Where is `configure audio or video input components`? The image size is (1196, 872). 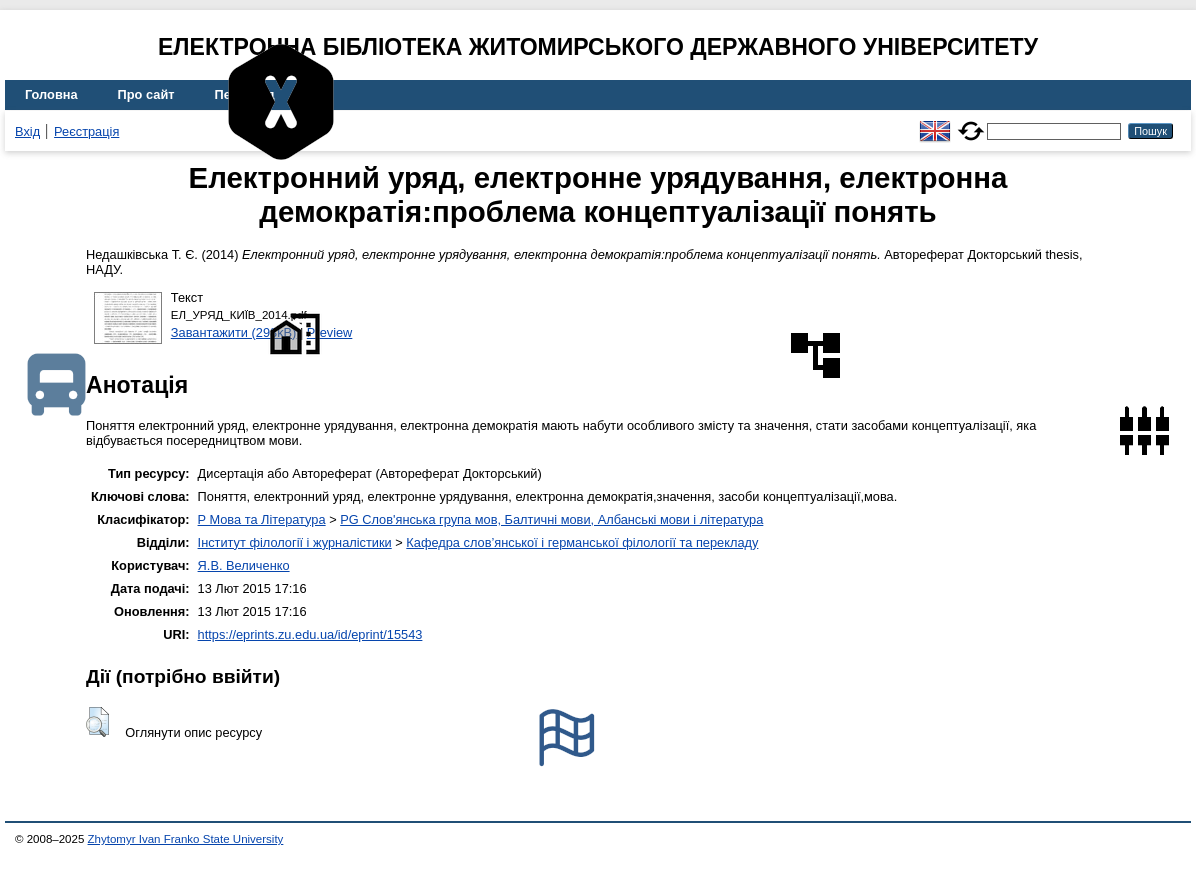 configure audio or video input components is located at coordinates (1144, 430).